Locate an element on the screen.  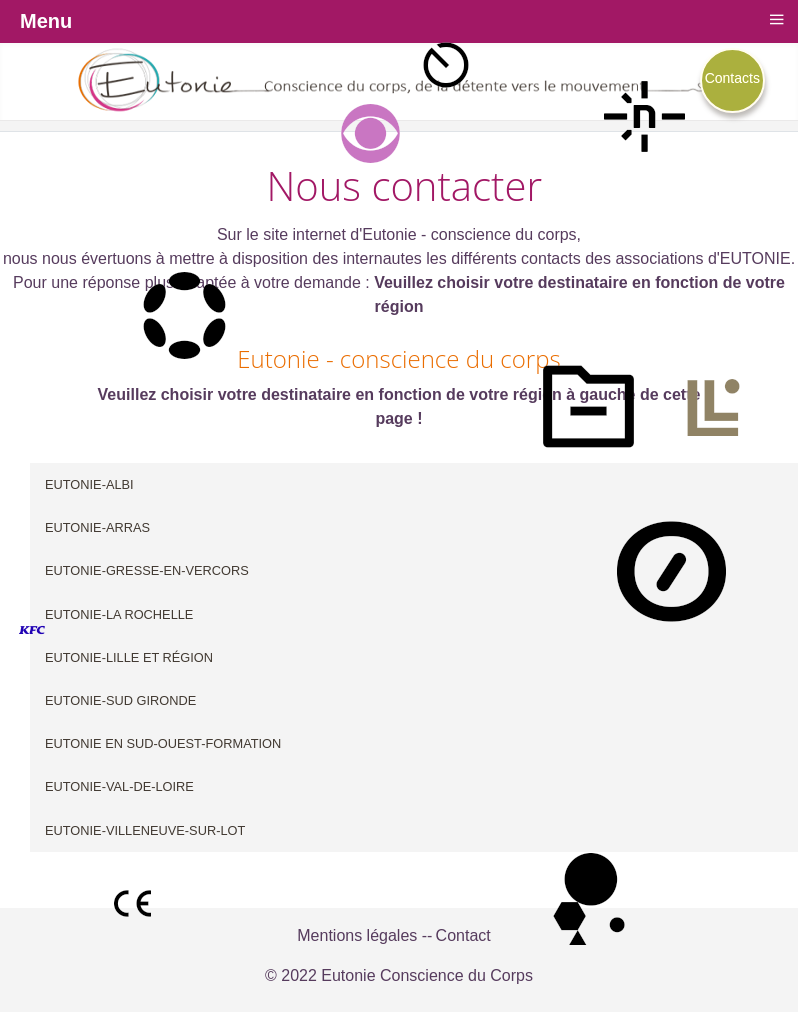
linksys brand logo is located at coordinates (713, 407).